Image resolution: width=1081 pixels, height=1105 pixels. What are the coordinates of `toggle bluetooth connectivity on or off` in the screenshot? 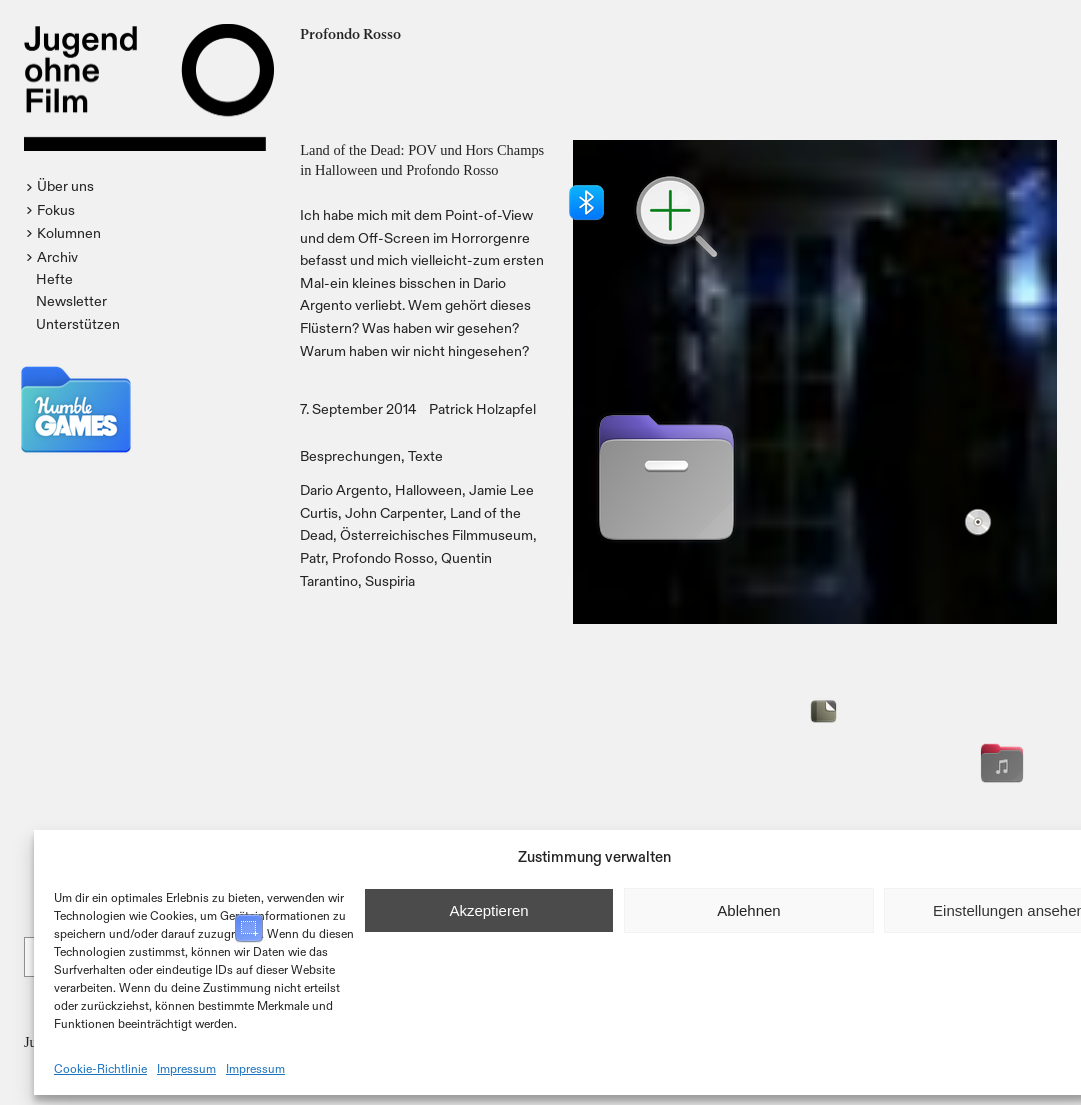 It's located at (586, 202).